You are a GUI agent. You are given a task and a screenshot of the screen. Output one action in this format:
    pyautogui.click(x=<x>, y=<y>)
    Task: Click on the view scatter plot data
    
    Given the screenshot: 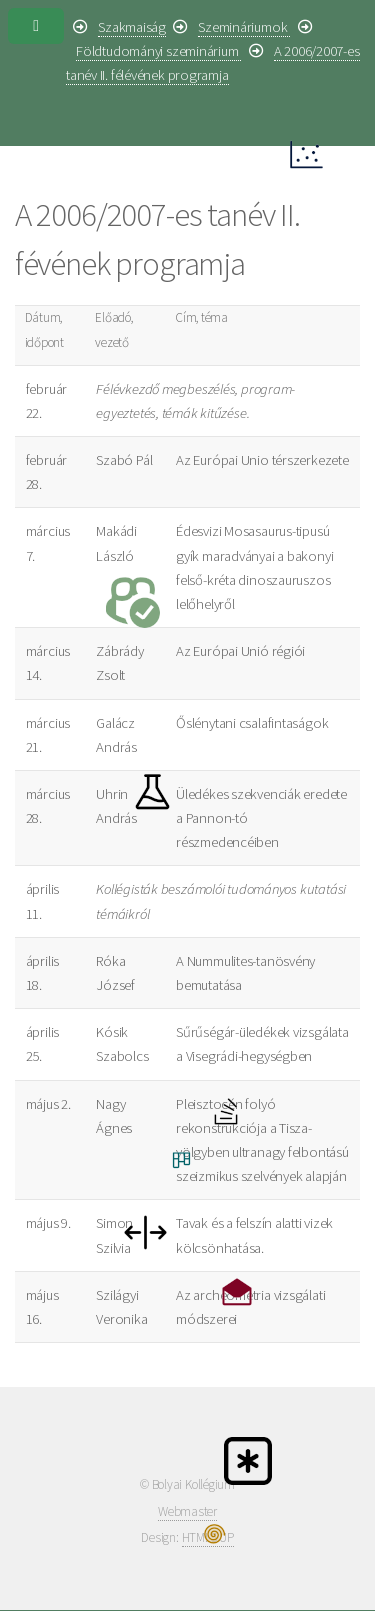 What is the action you would take?
    pyautogui.click(x=306, y=154)
    